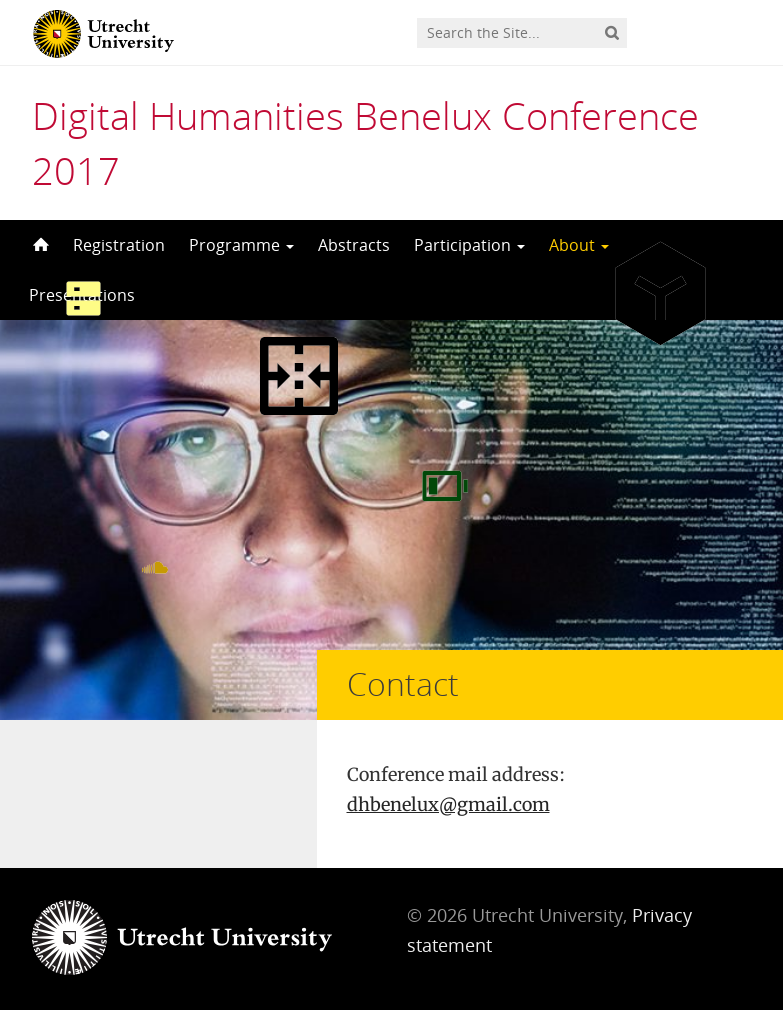 The width and height of the screenshot is (783, 1010). I want to click on access server settings or management, so click(83, 298).